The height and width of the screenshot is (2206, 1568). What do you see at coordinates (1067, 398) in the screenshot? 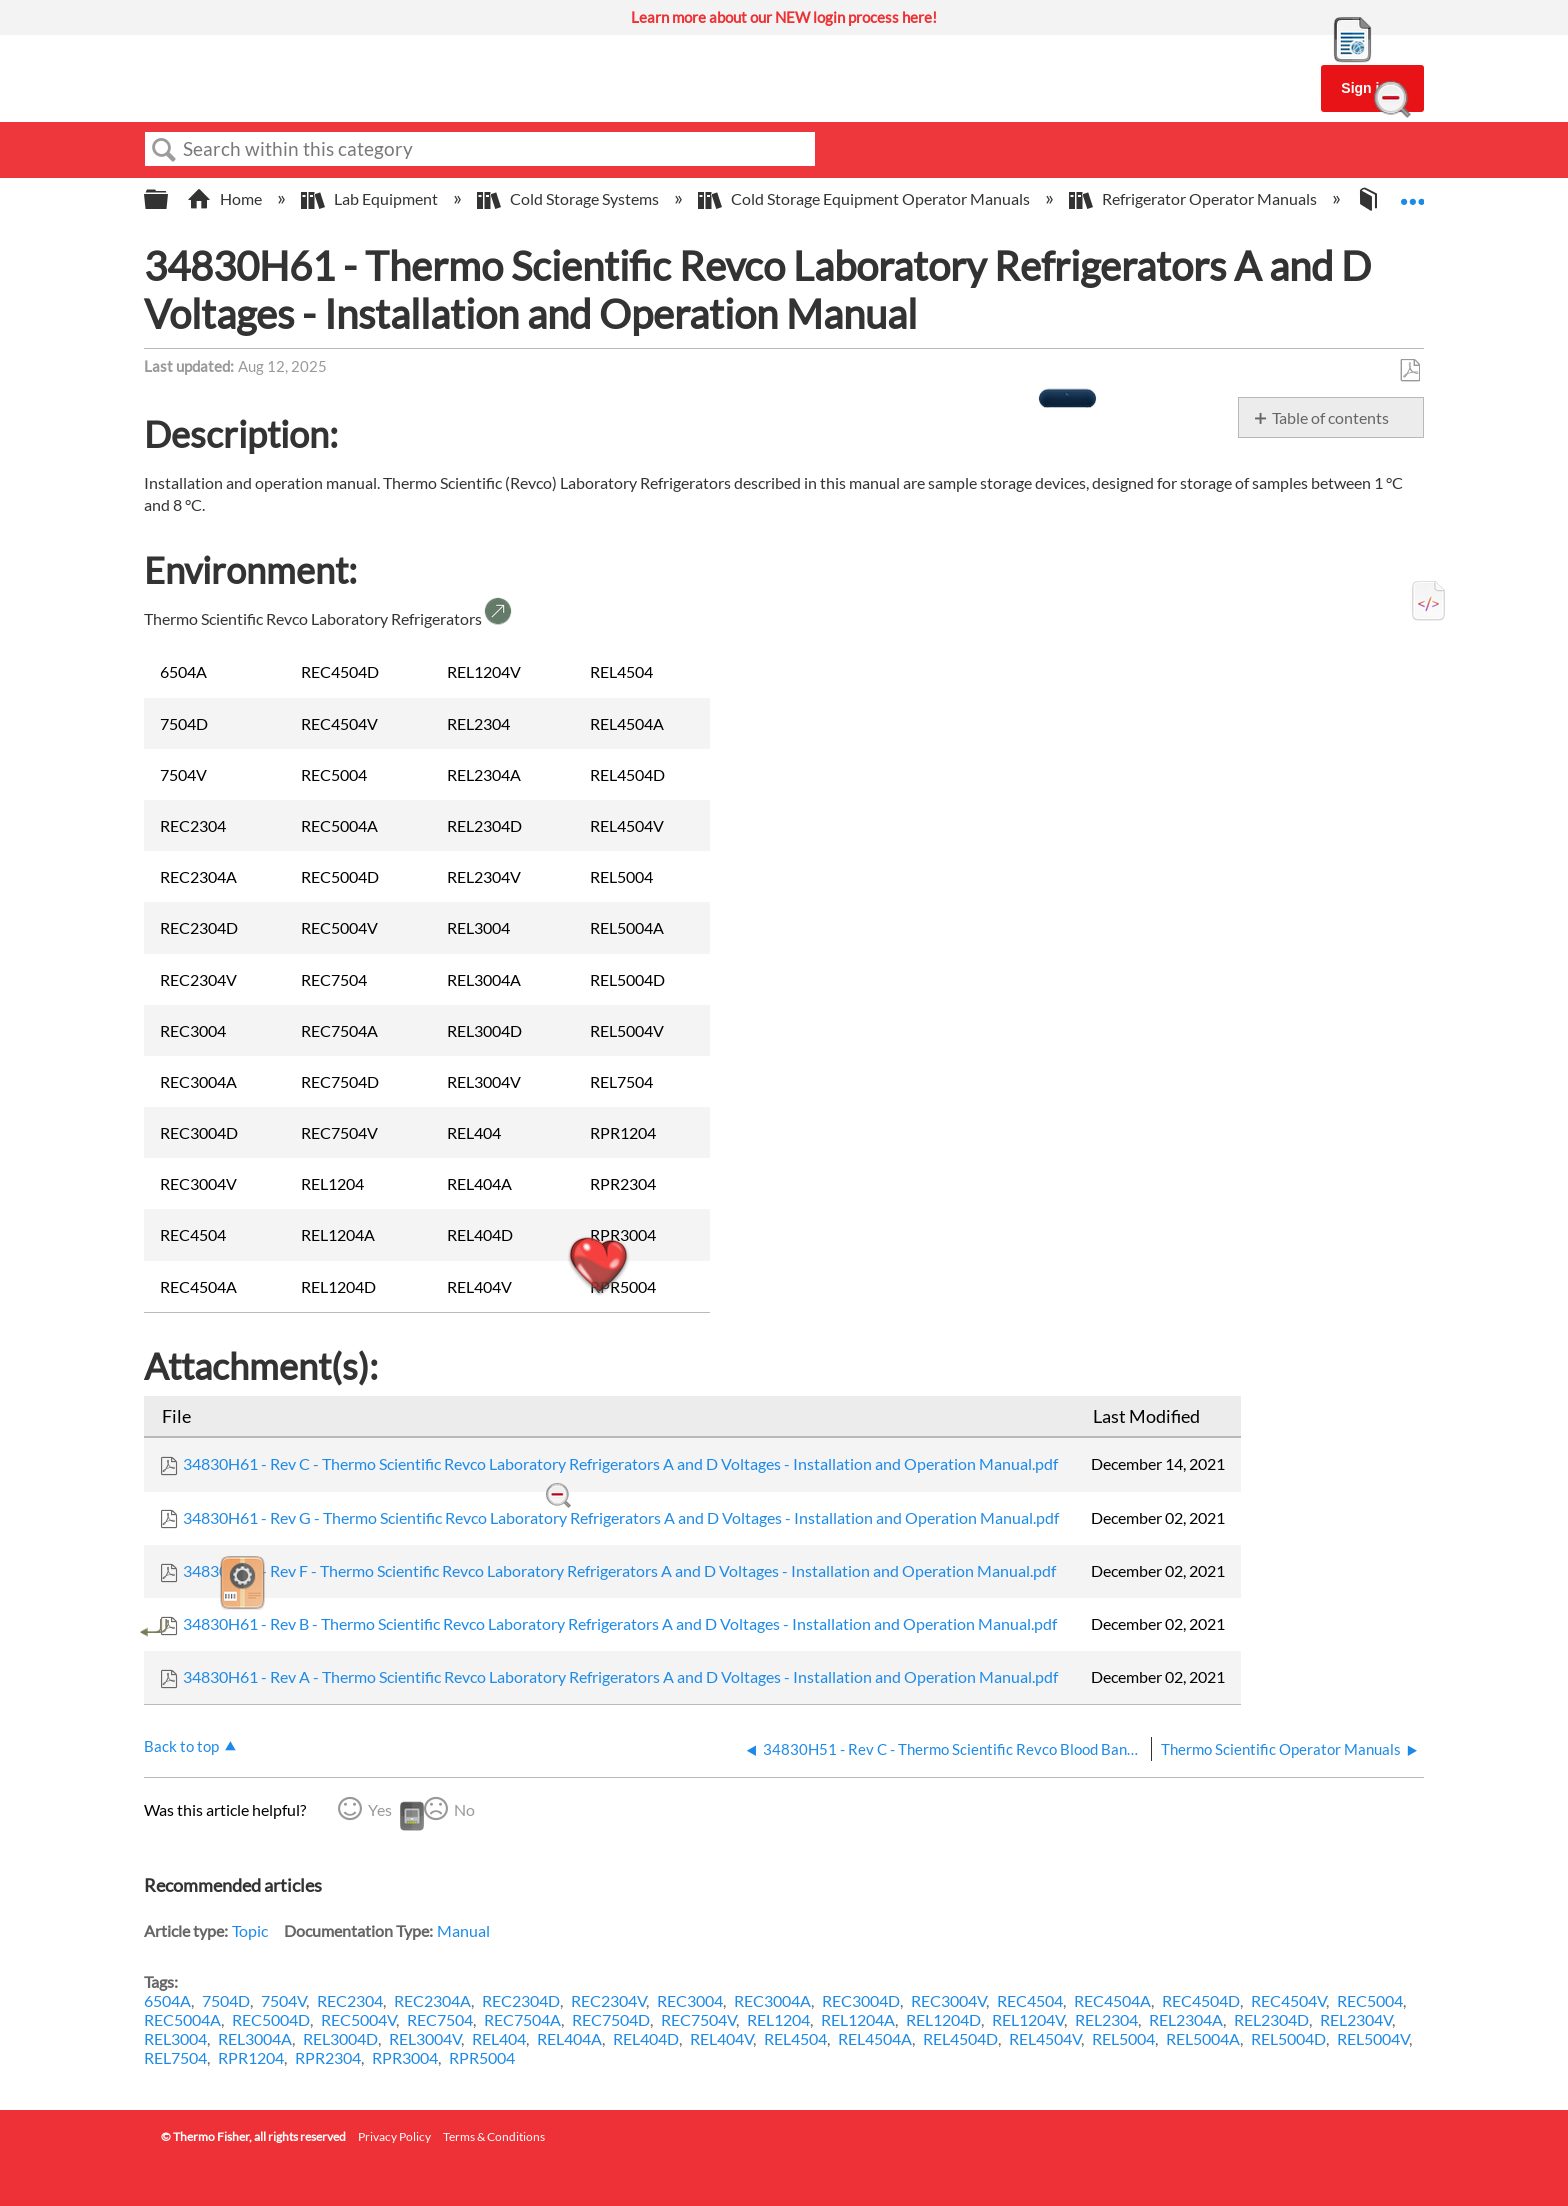
I see `connect to bluetooth speaker` at bounding box center [1067, 398].